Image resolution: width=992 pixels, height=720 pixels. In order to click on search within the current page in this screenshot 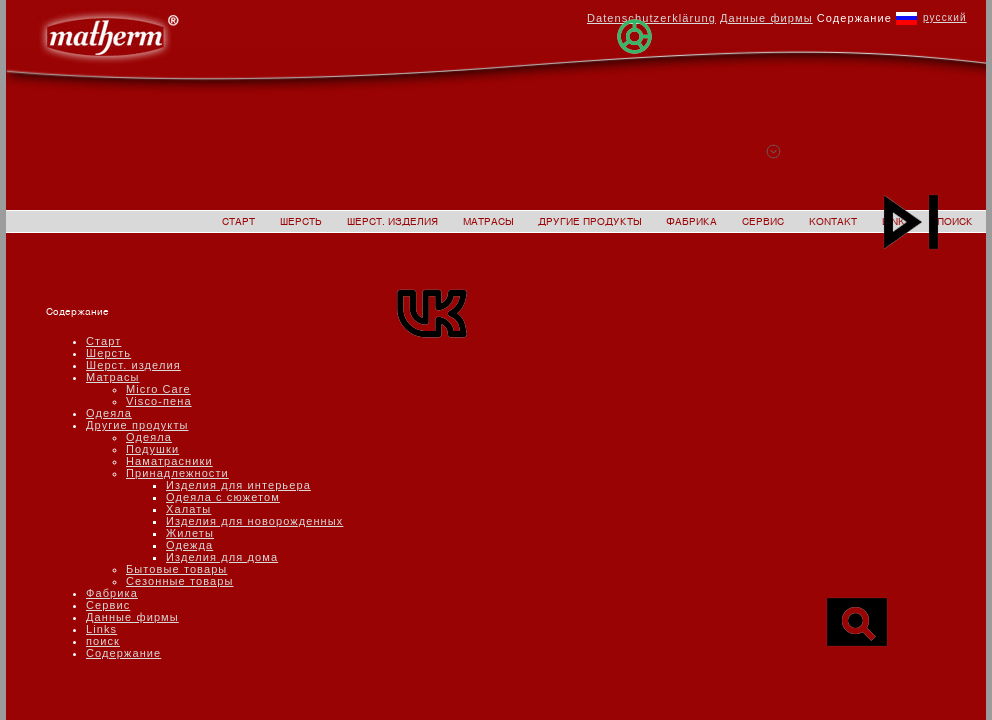, I will do `click(857, 622)`.